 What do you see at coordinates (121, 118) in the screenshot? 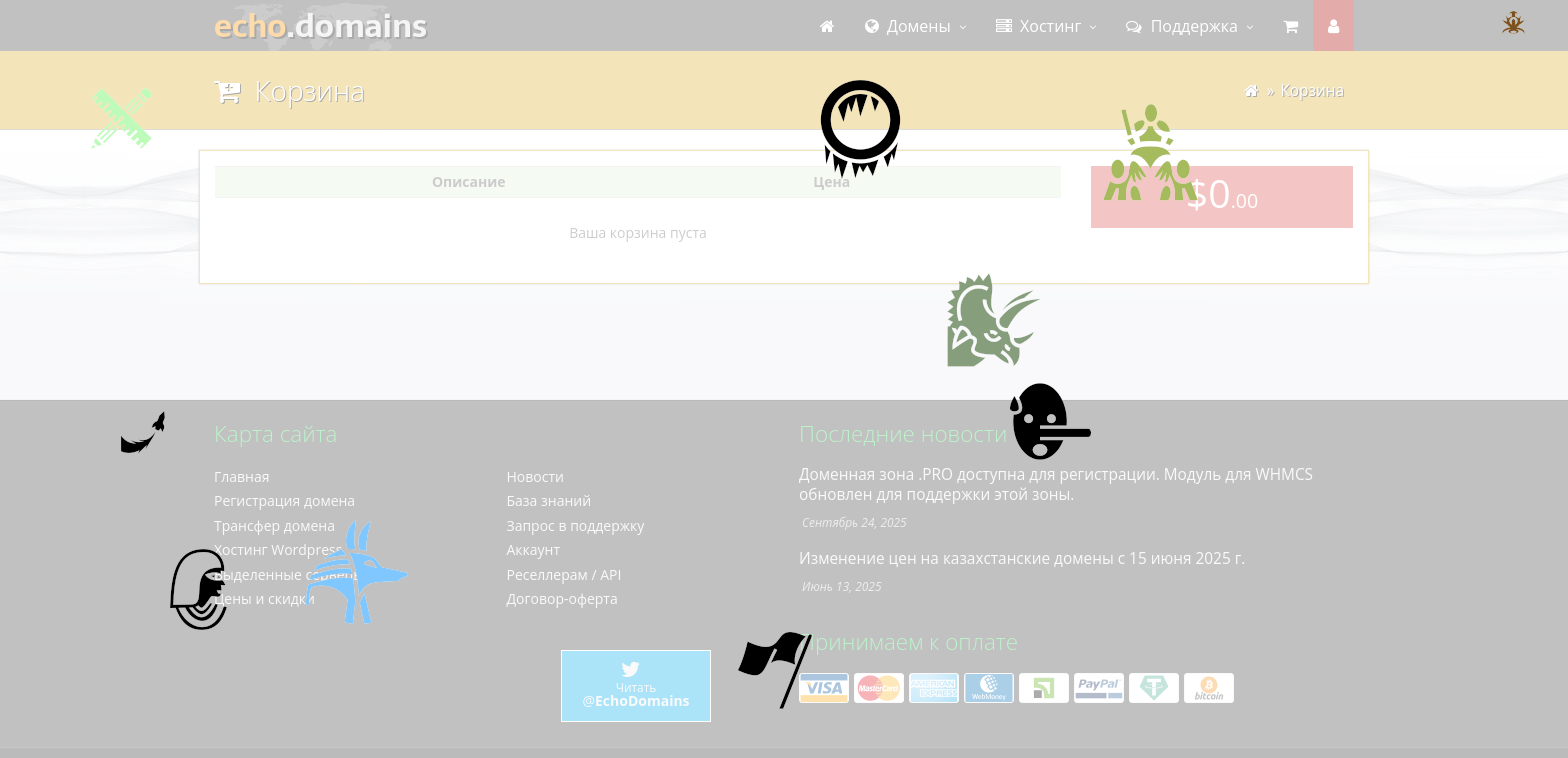
I see `access design or drawing tools` at bounding box center [121, 118].